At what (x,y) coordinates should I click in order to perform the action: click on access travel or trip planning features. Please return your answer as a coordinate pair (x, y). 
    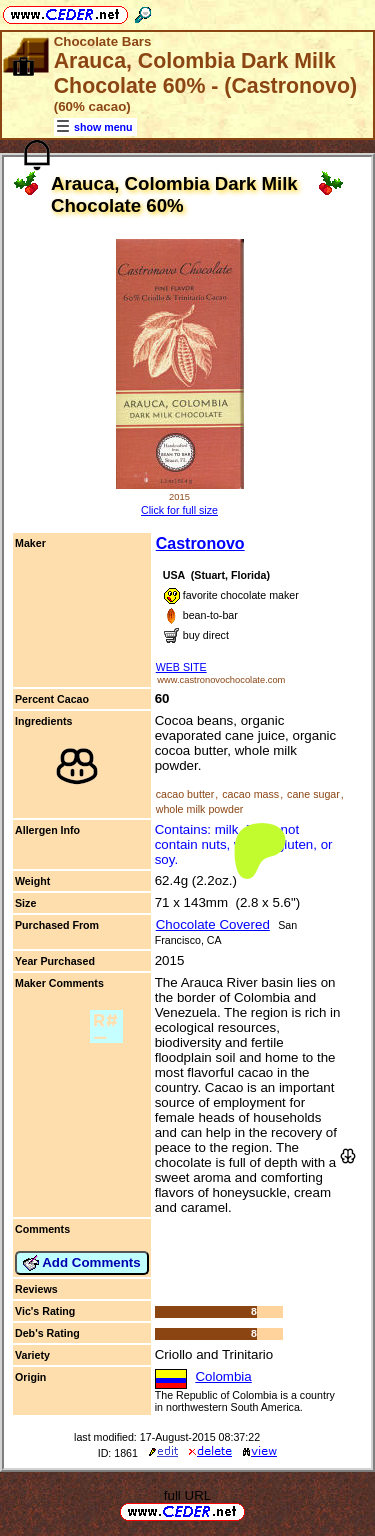
    Looking at the image, I should click on (23, 66).